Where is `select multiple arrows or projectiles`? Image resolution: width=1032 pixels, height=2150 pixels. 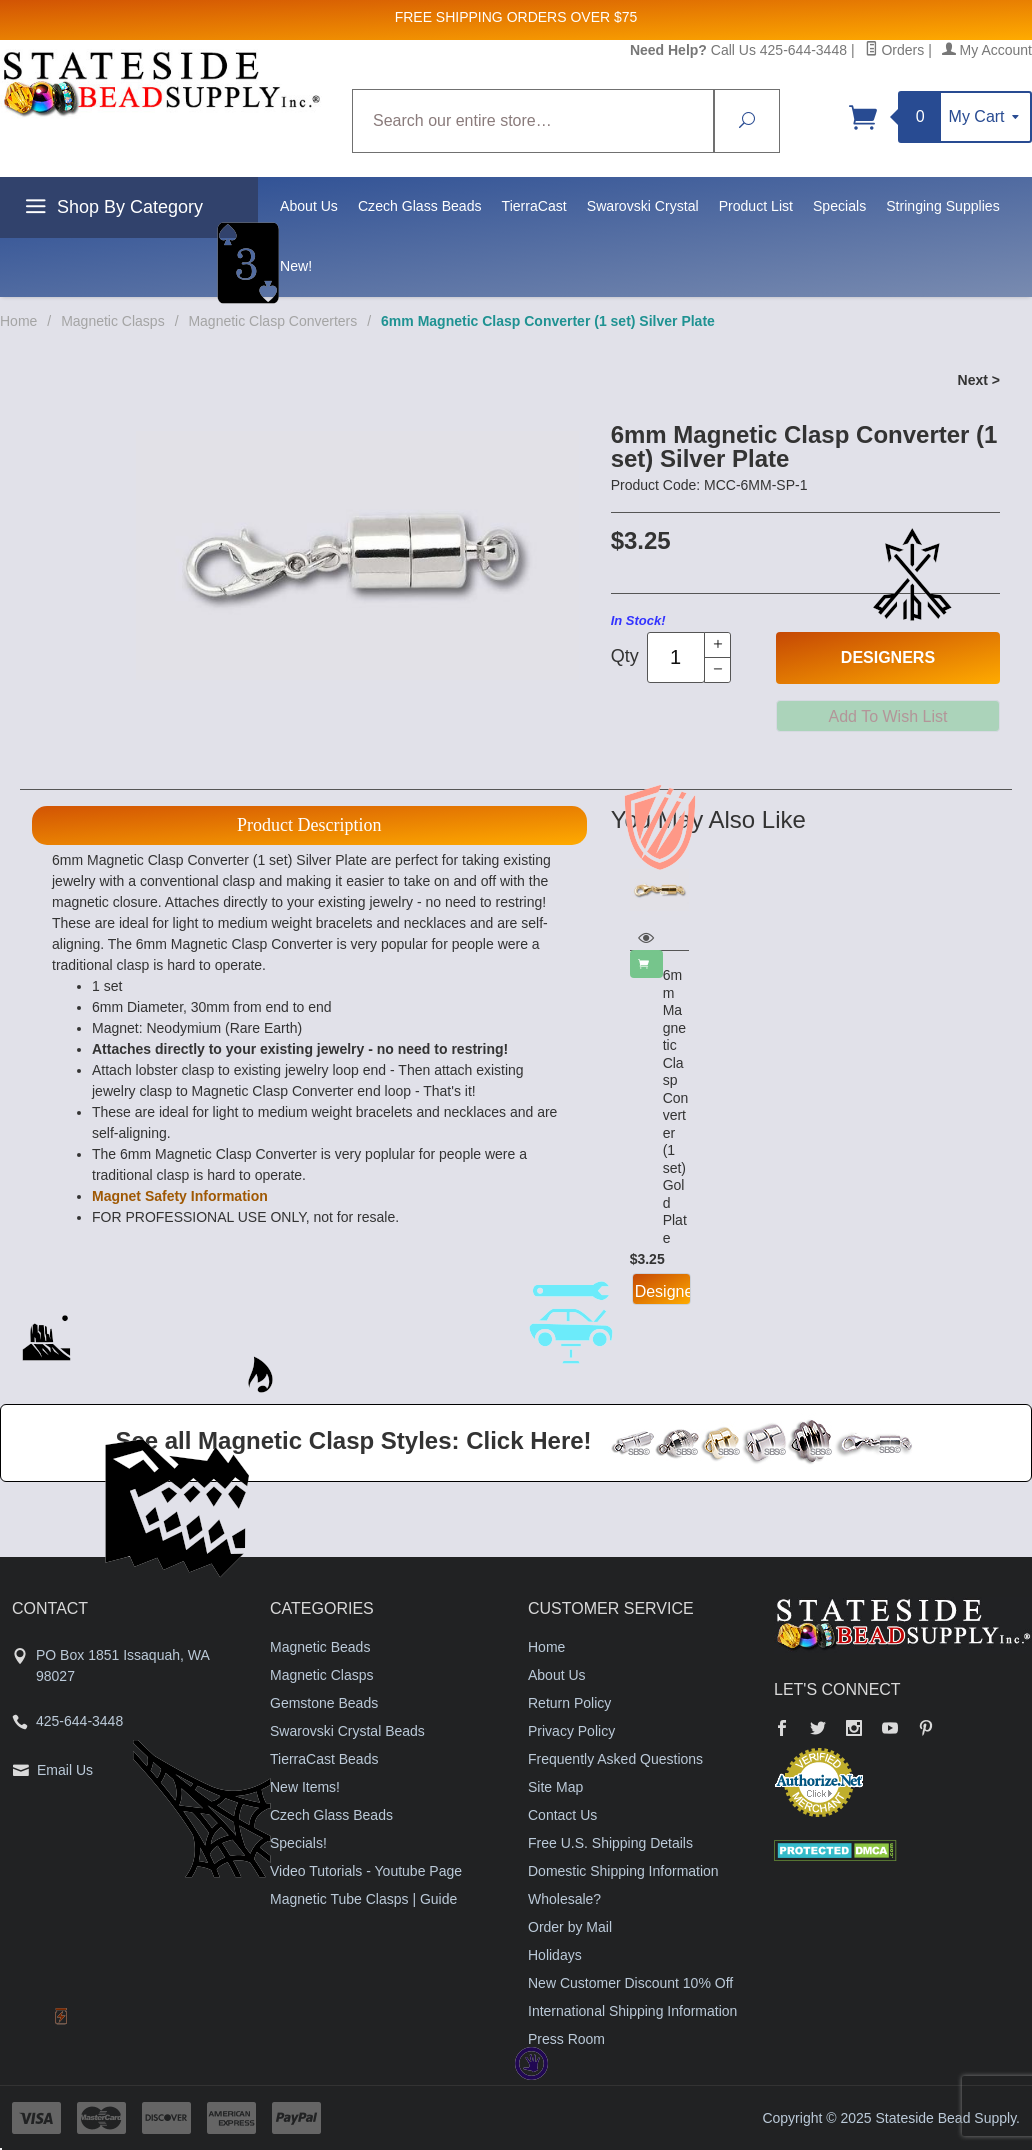
select multiple arrows or projectiles is located at coordinates (912, 575).